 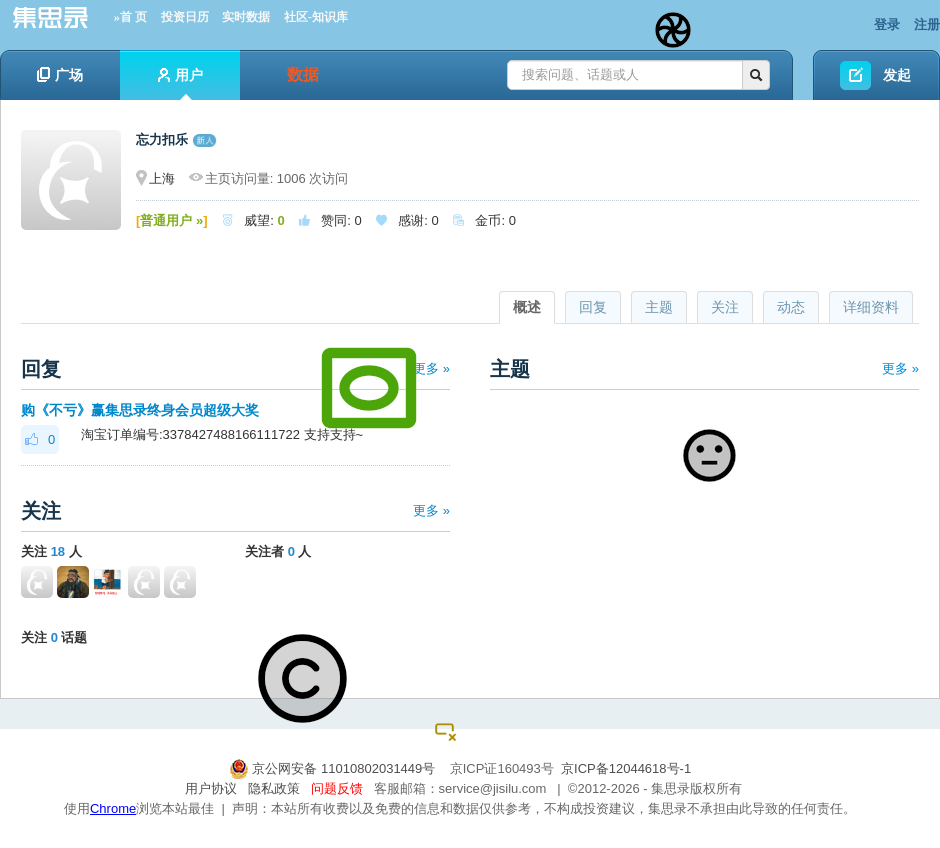 What do you see at coordinates (673, 30) in the screenshot?
I see `indicates loading or processing in progress` at bounding box center [673, 30].